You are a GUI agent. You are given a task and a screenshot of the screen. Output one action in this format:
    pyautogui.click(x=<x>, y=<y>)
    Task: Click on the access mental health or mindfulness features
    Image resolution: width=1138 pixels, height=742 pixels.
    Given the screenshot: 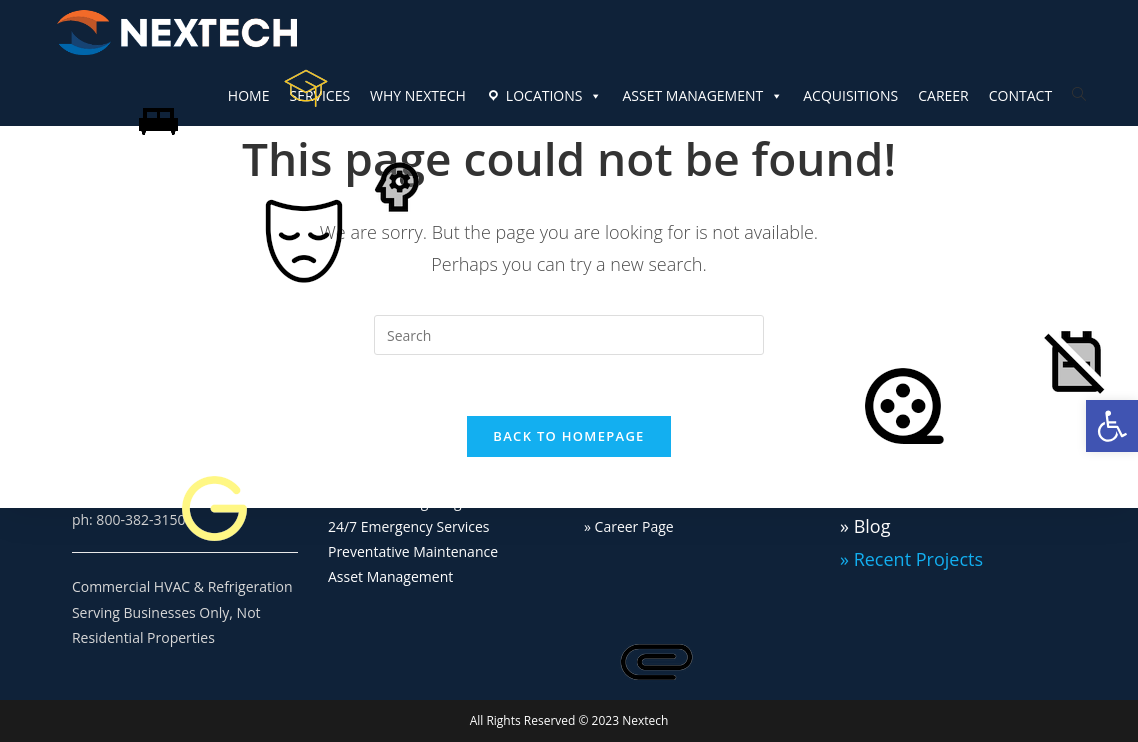 What is the action you would take?
    pyautogui.click(x=397, y=187)
    